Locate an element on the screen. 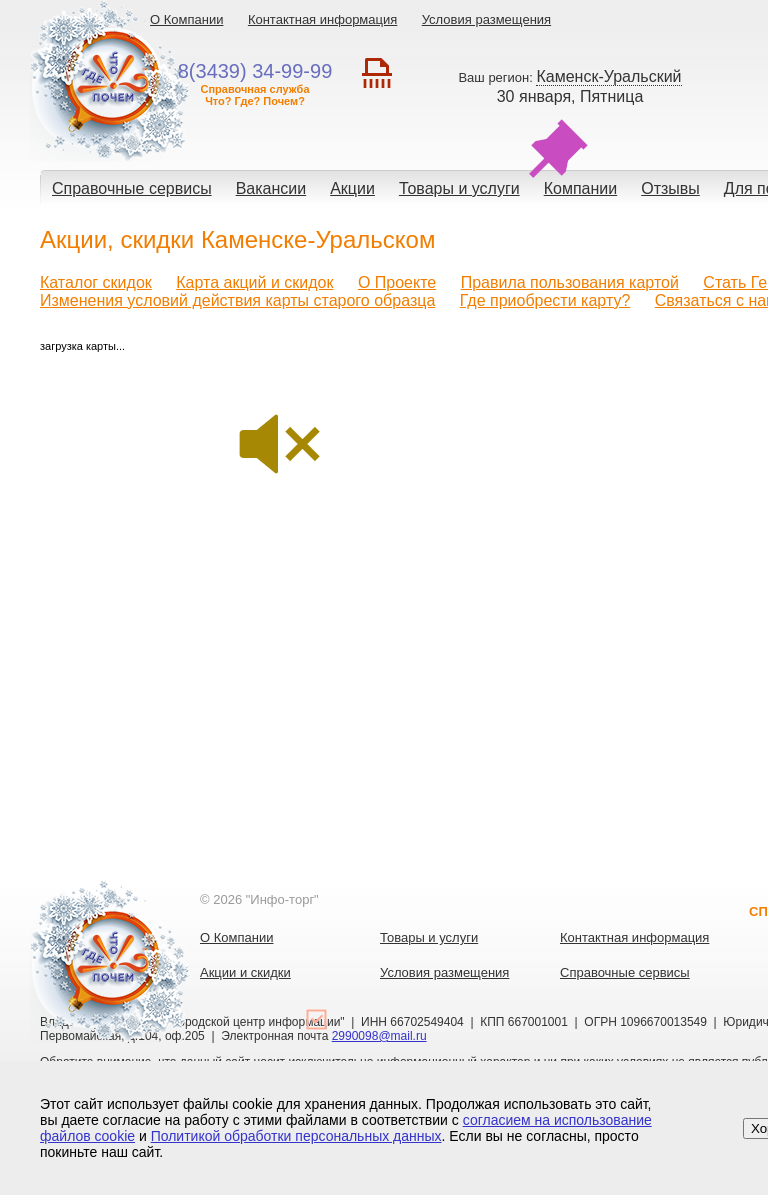 The image size is (768, 1195). a selected or completed checkbox is located at coordinates (316, 1019).